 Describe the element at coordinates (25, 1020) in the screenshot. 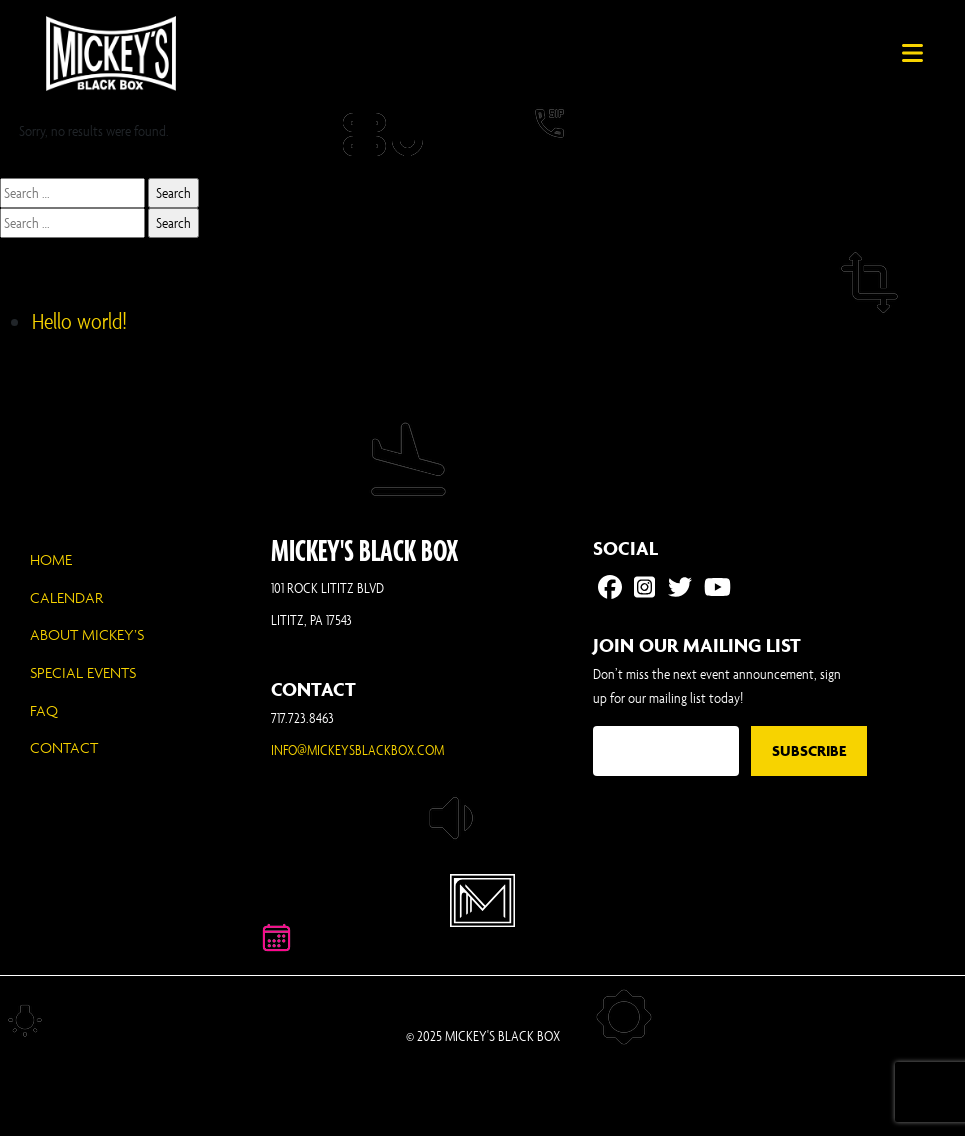

I see `adjust incandescent light settings` at that location.